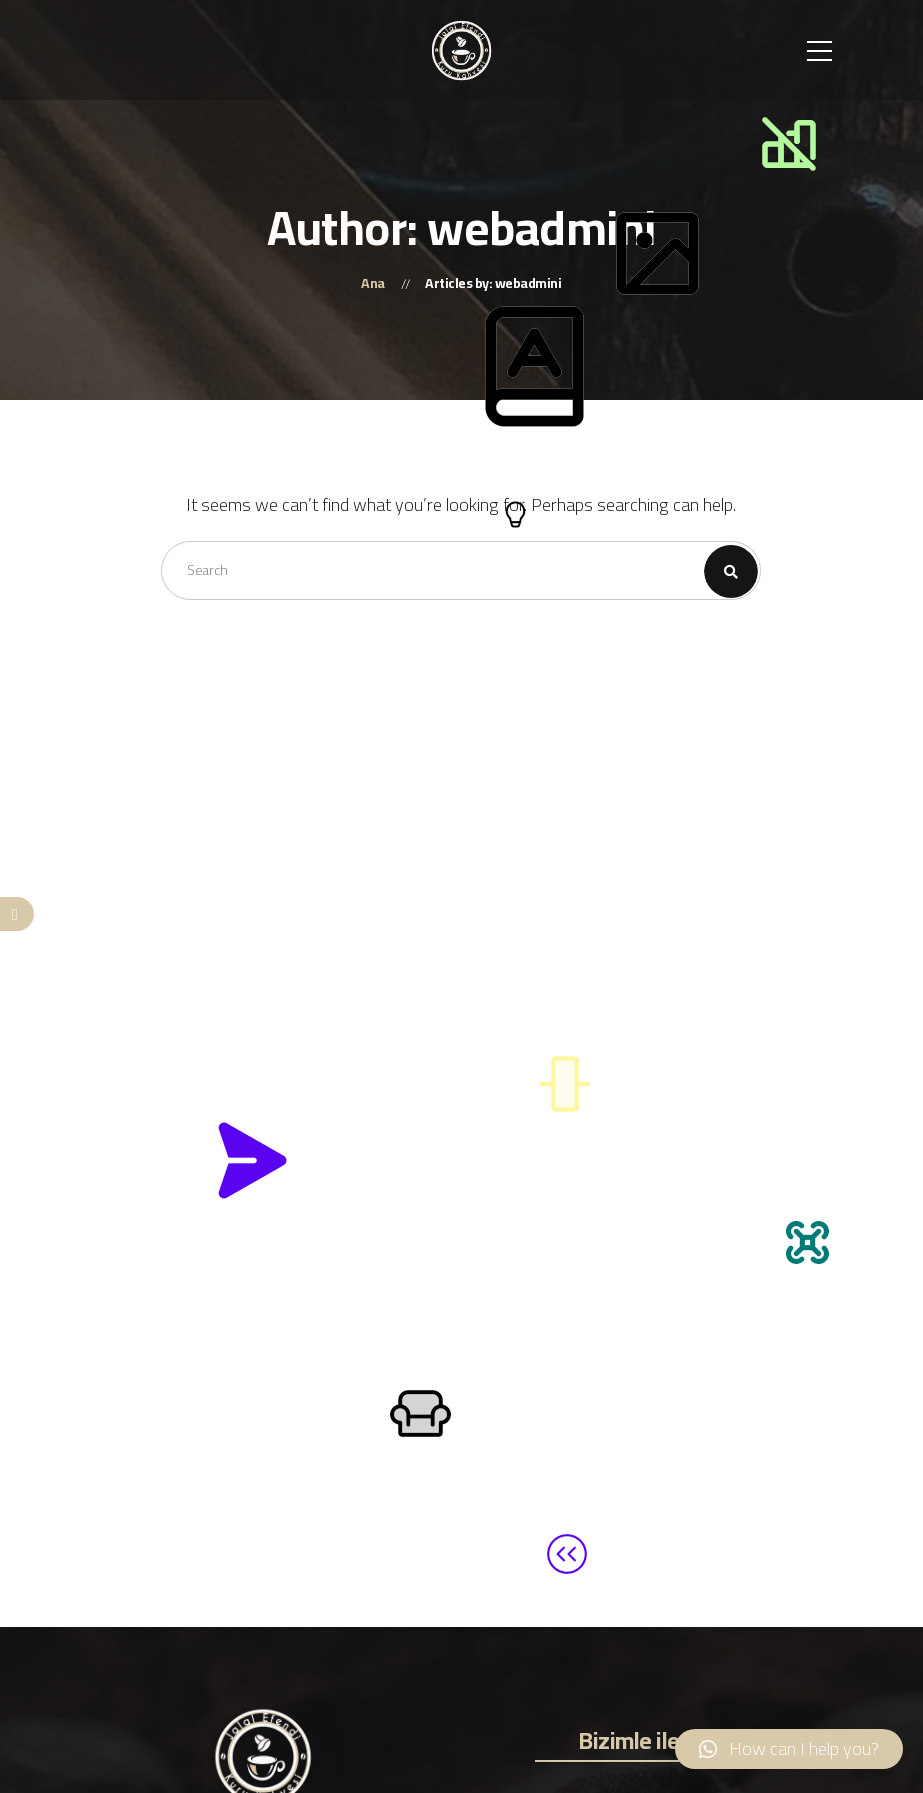  I want to click on access drone controls, so click(807, 1242).